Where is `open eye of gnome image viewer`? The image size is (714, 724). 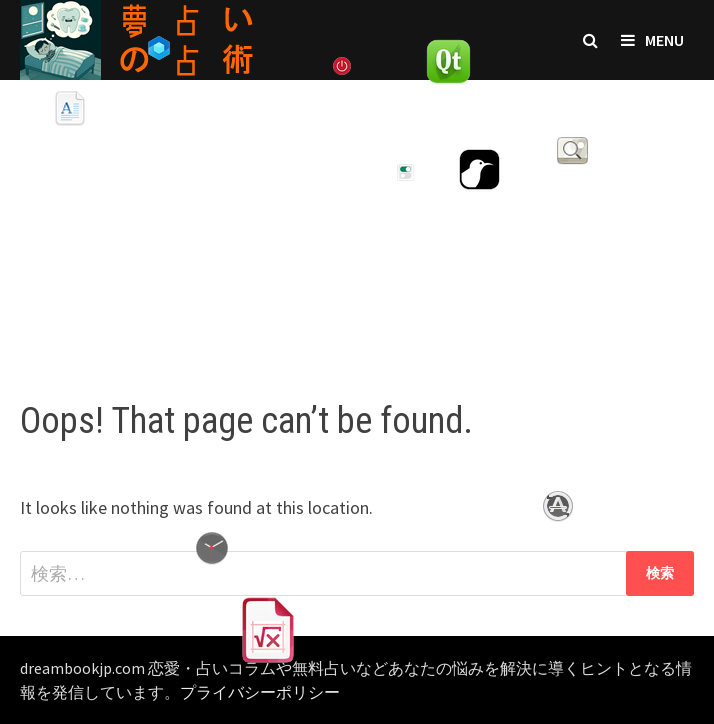
open eye of gnome image viewer is located at coordinates (572, 150).